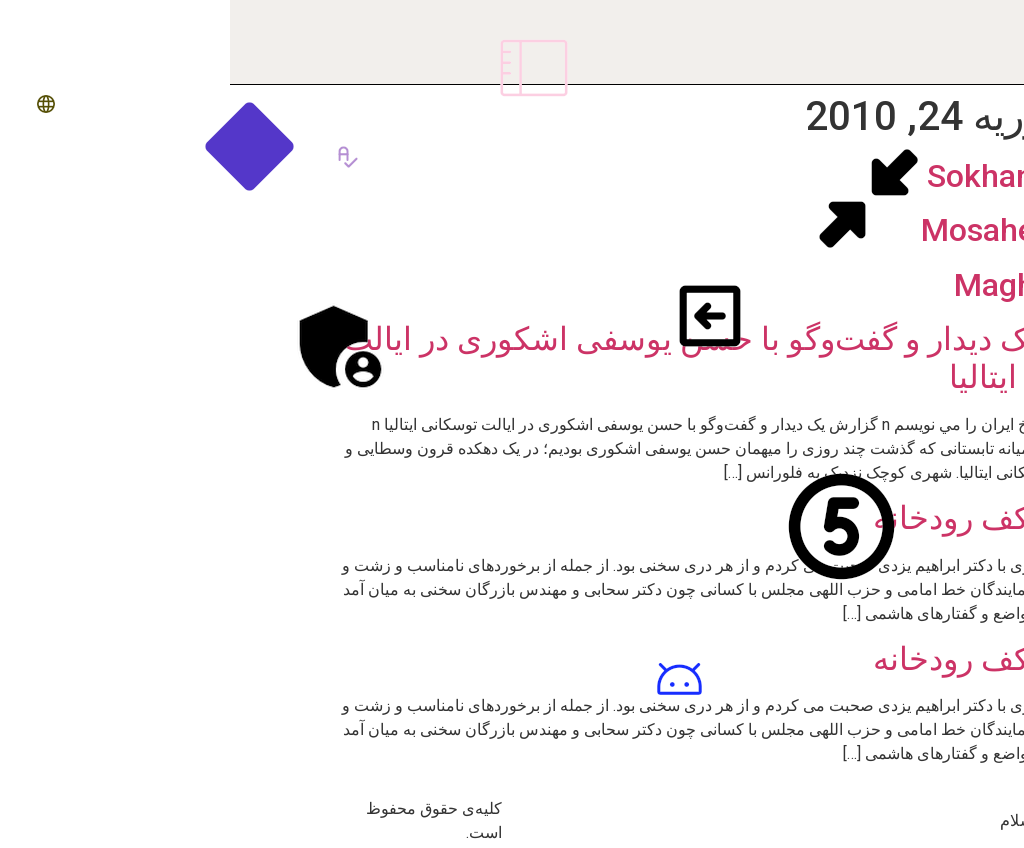 The image size is (1024, 848). What do you see at coordinates (46, 104) in the screenshot?
I see `access internet or network settings` at bounding box center [46, 104].